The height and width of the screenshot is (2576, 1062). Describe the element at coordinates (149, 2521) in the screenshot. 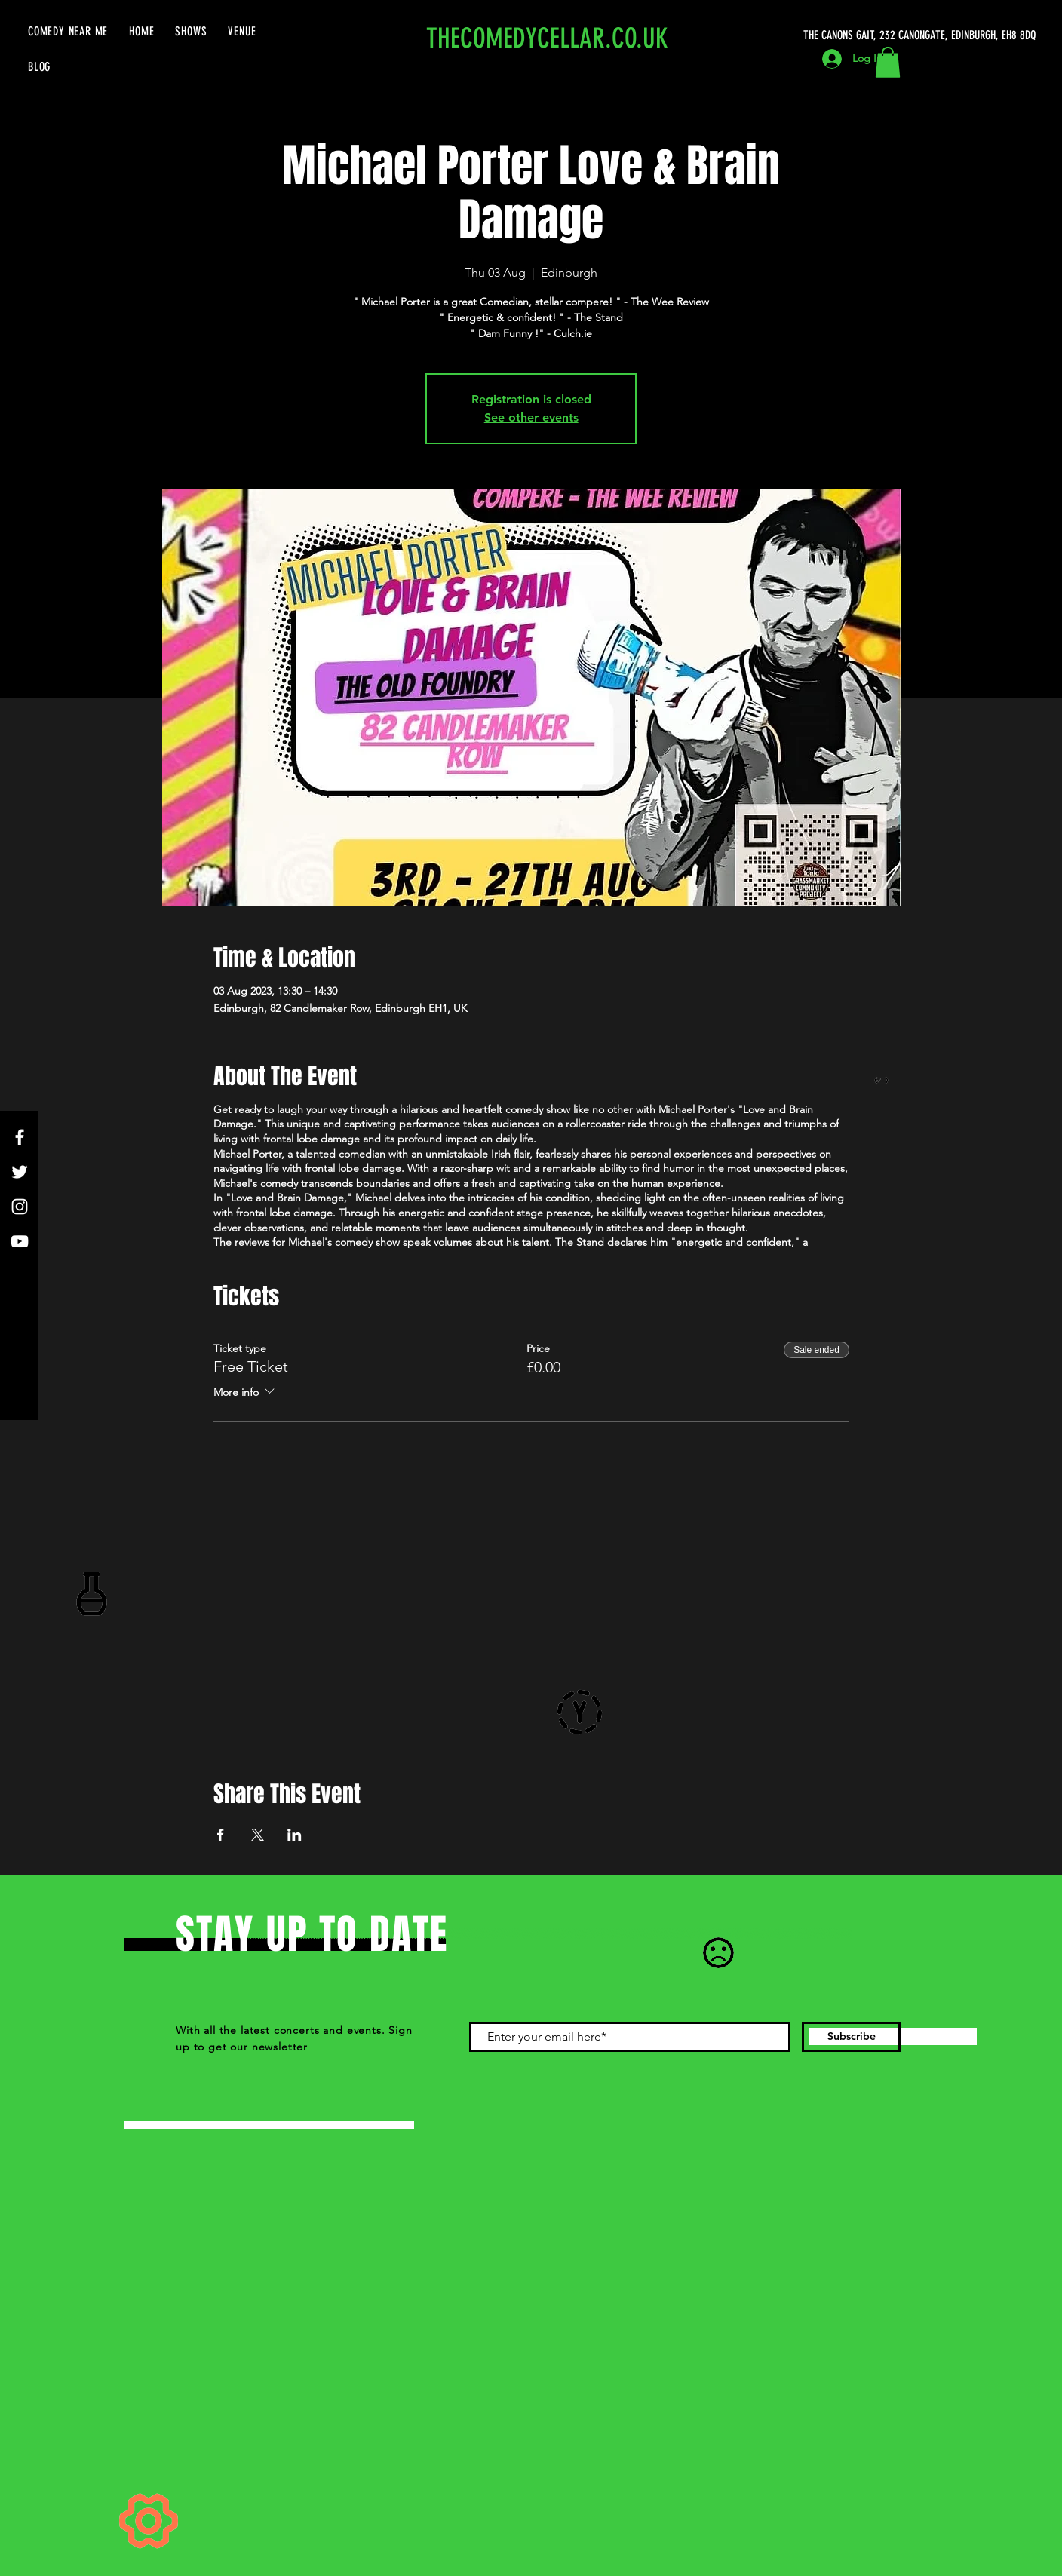

I see `access settings or preferences` at that location.